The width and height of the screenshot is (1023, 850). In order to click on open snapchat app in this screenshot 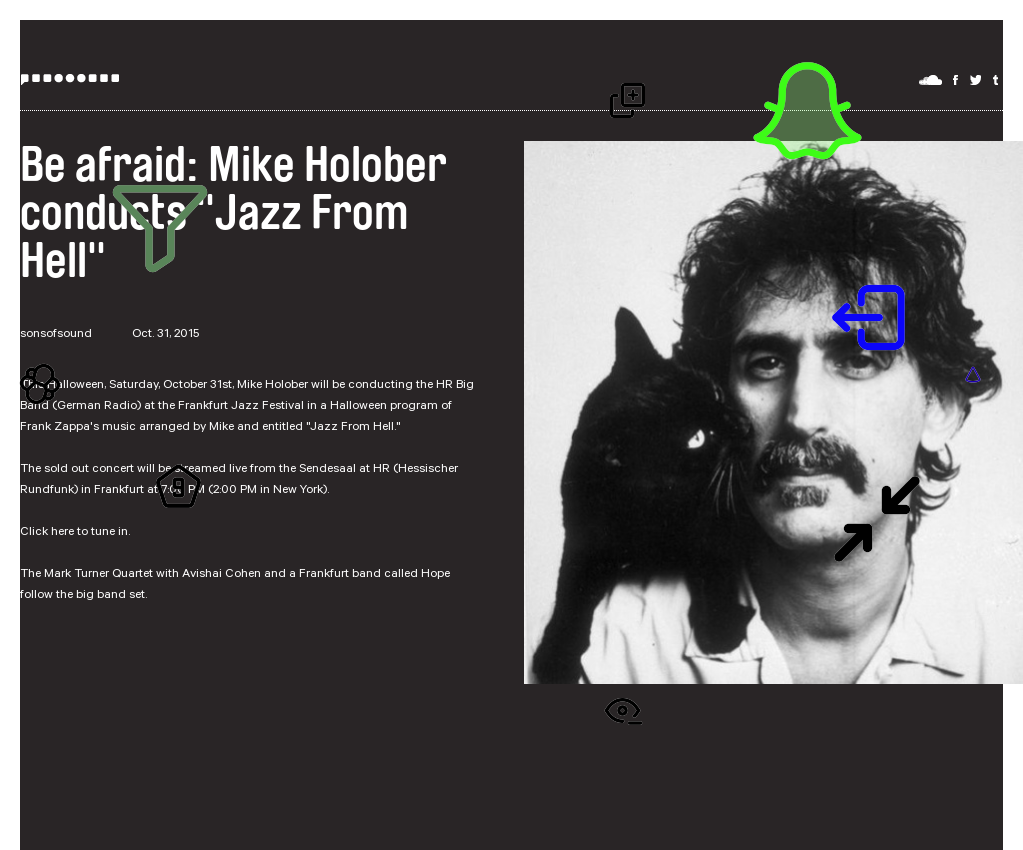, I will do `click(807, 112)`.